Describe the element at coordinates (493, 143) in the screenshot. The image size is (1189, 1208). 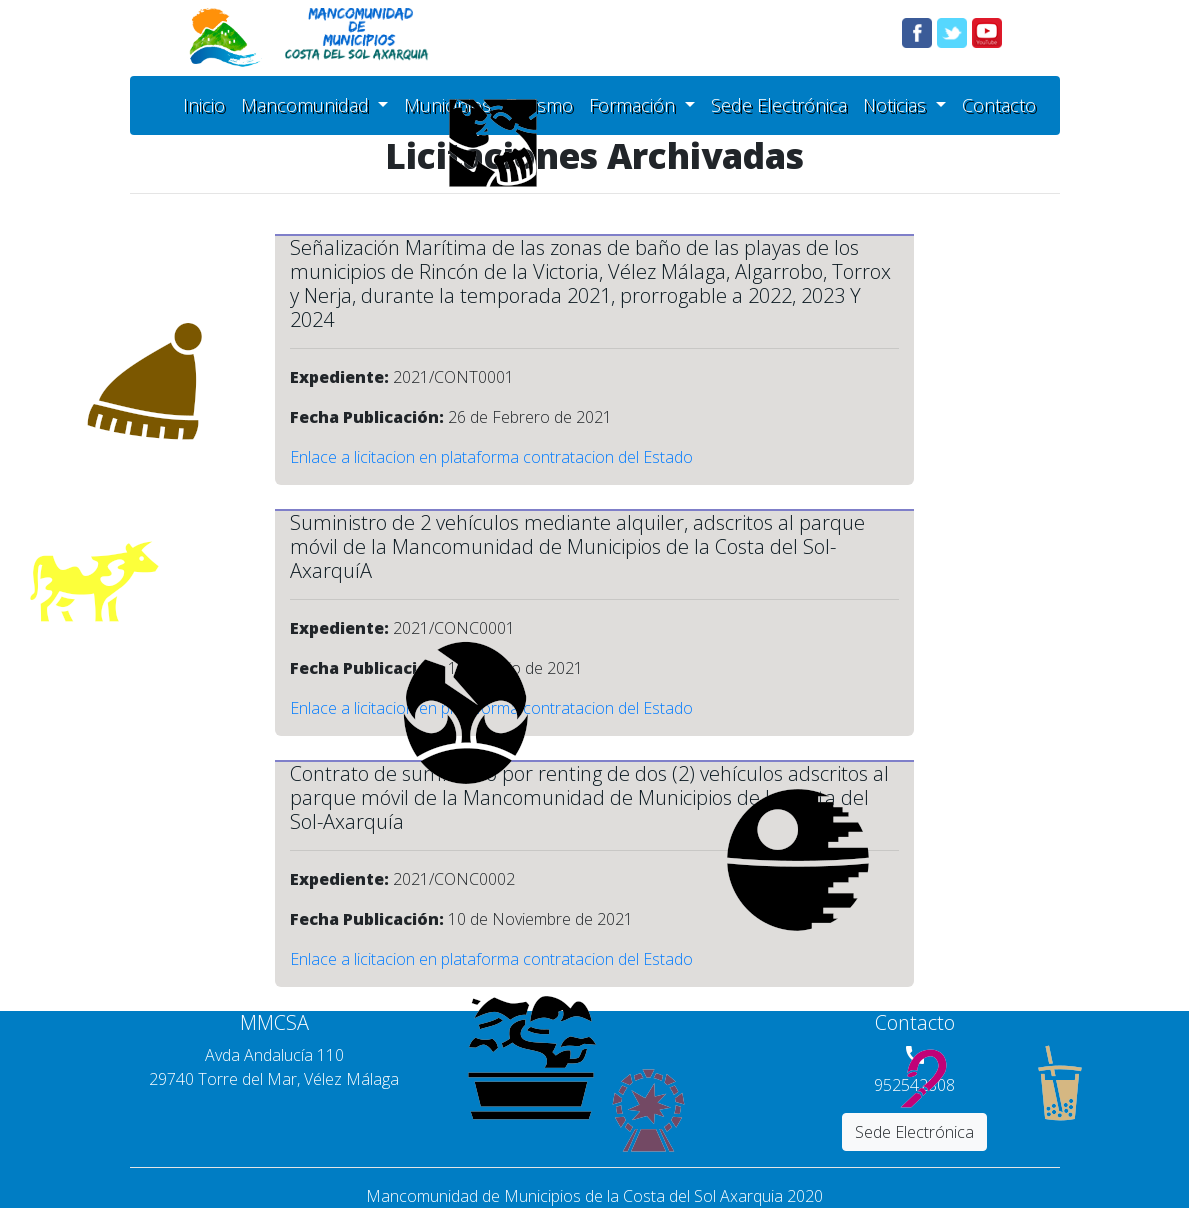
I see `initiate a persuasion or negotiation action` at that location.